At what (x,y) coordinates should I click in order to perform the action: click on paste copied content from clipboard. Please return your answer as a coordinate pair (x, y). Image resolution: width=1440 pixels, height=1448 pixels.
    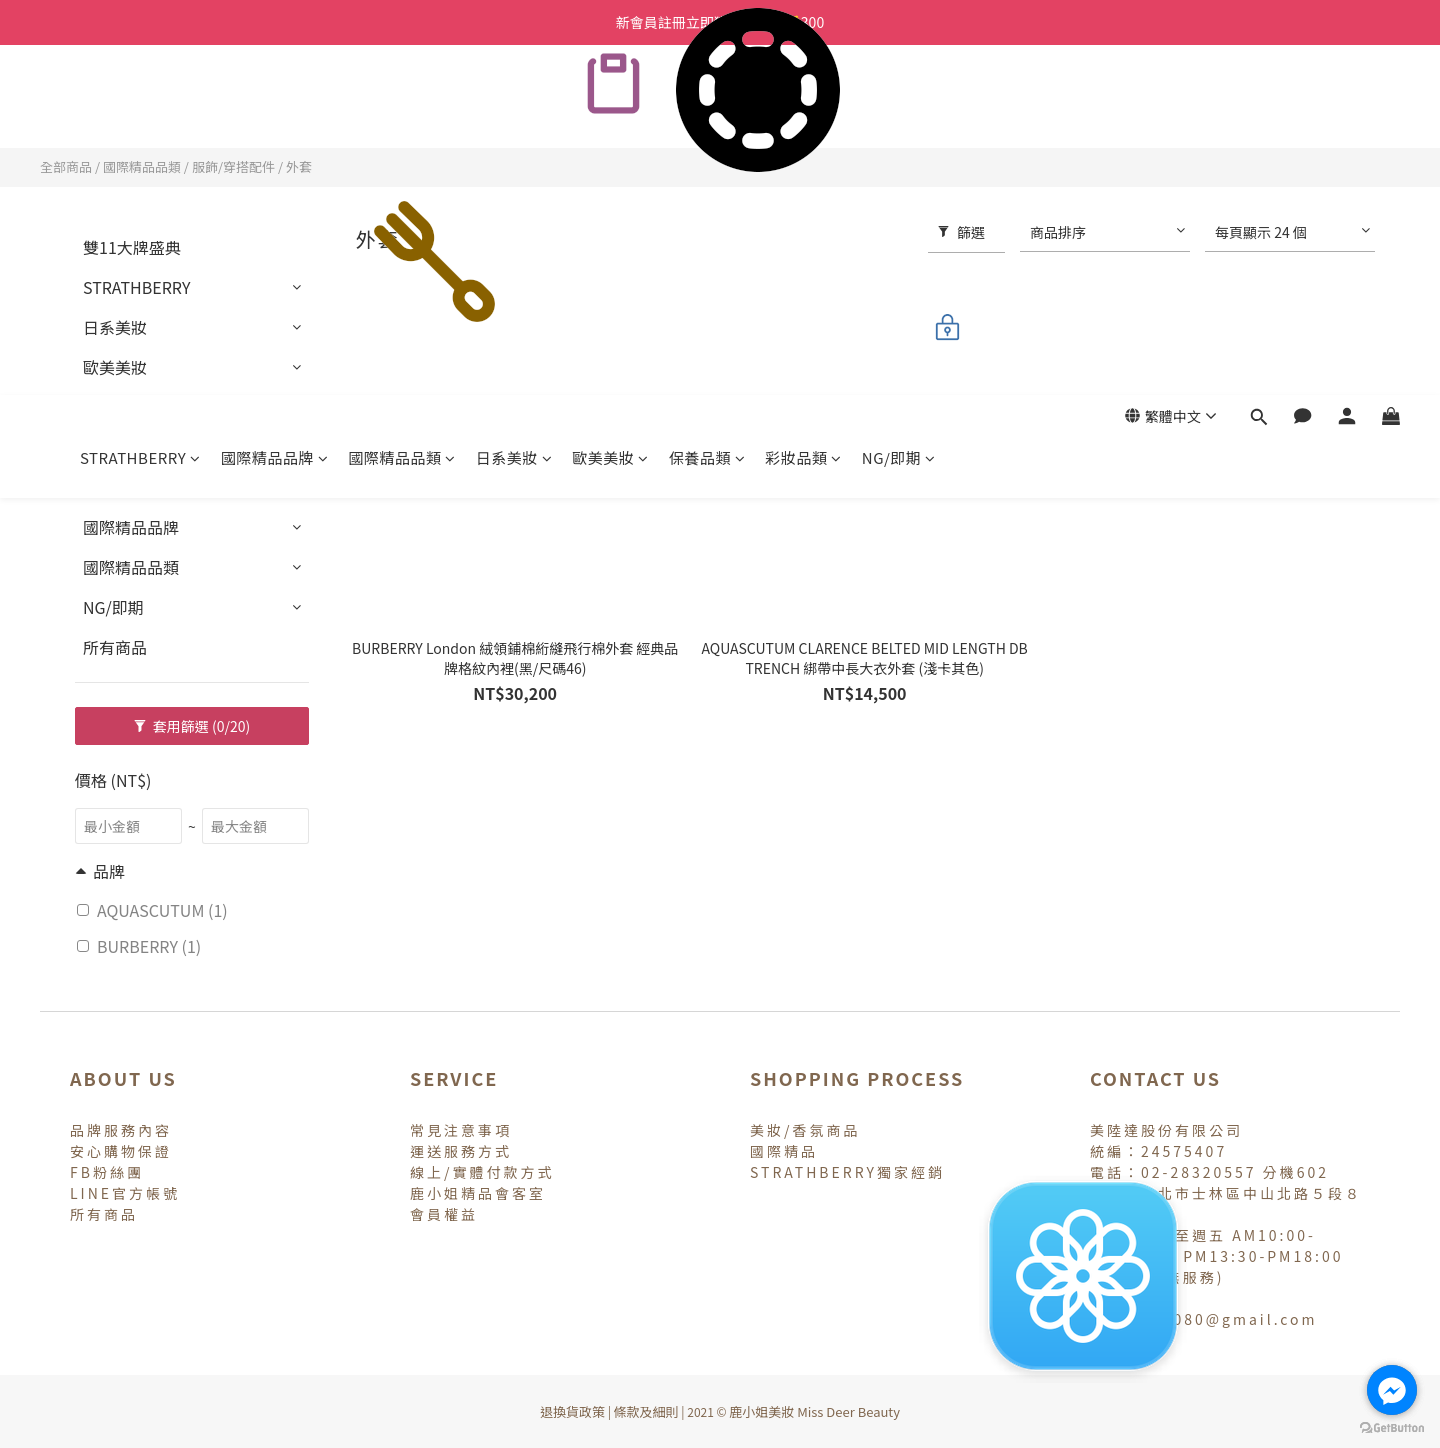
    Looking at the image, I should click on (613, 83).